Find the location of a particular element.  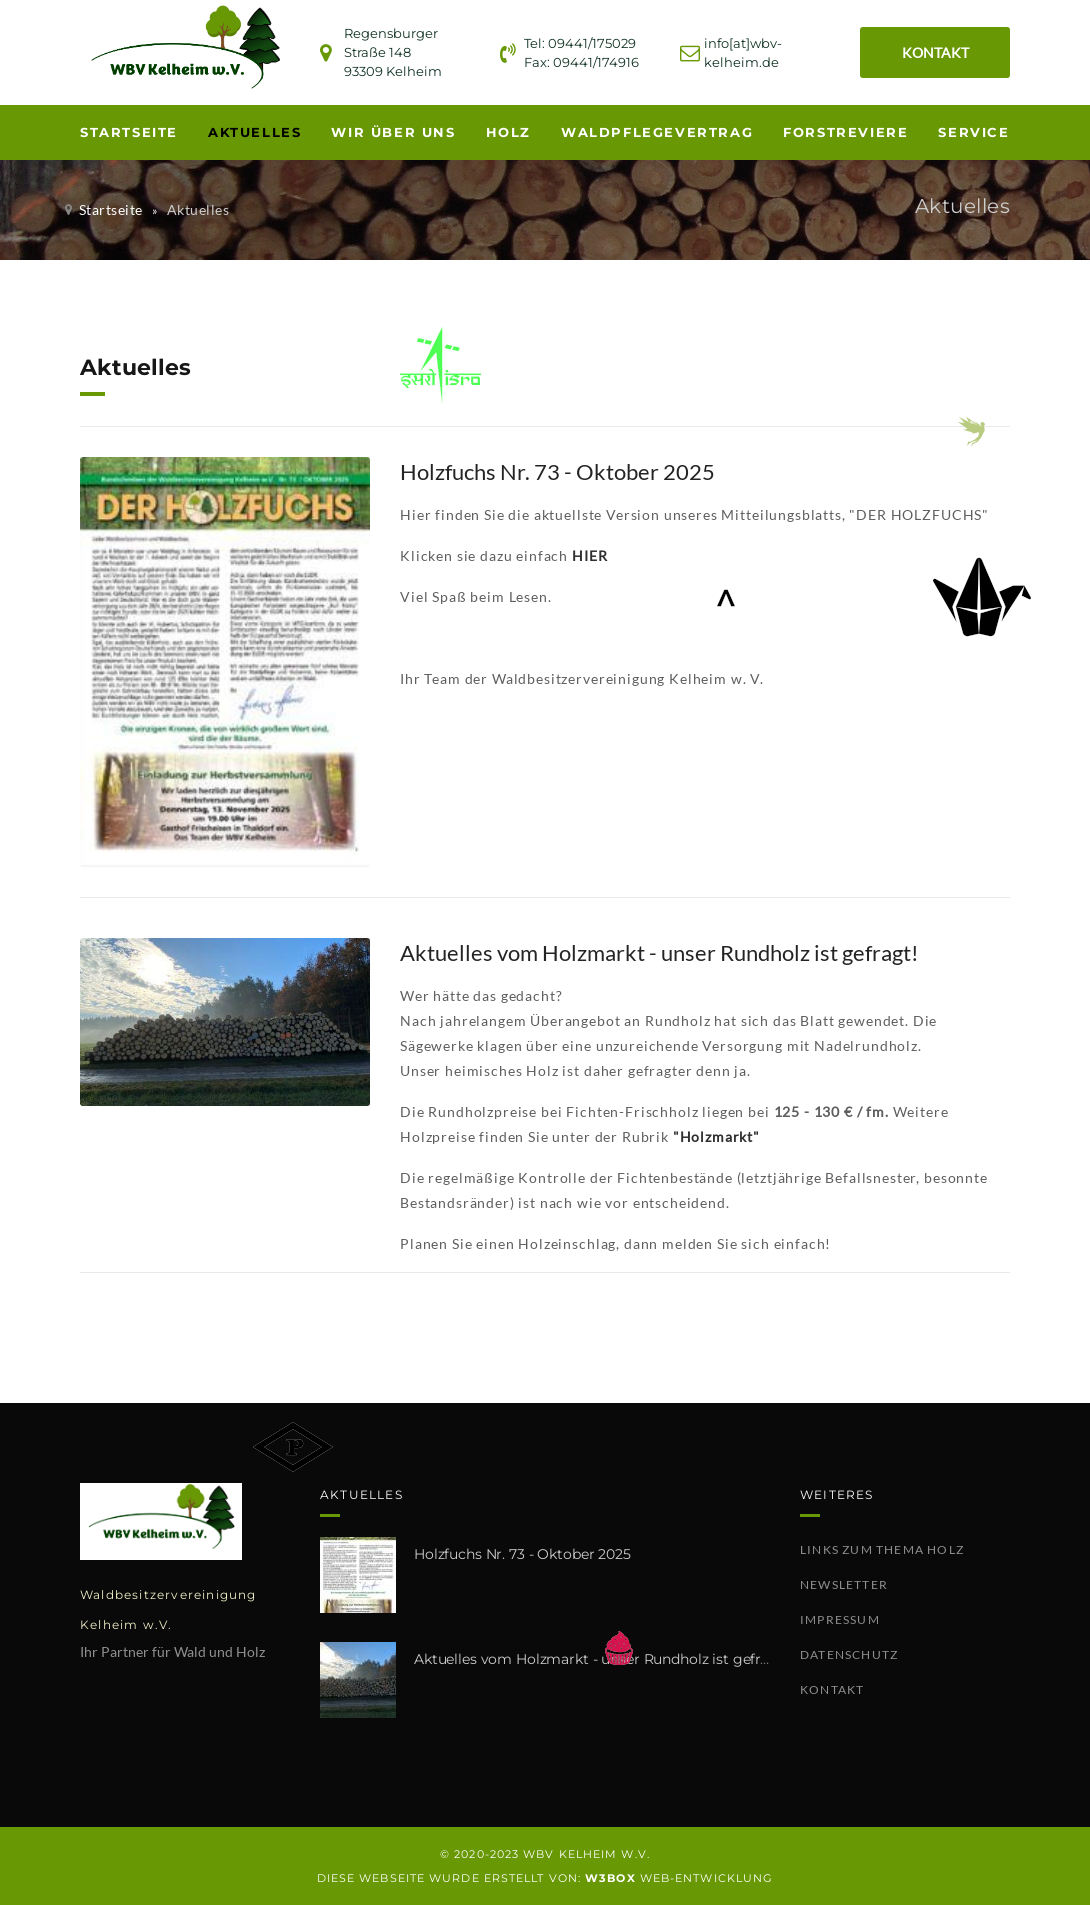

visit teratail programming Q&A community is located at coordinates (726, 598).